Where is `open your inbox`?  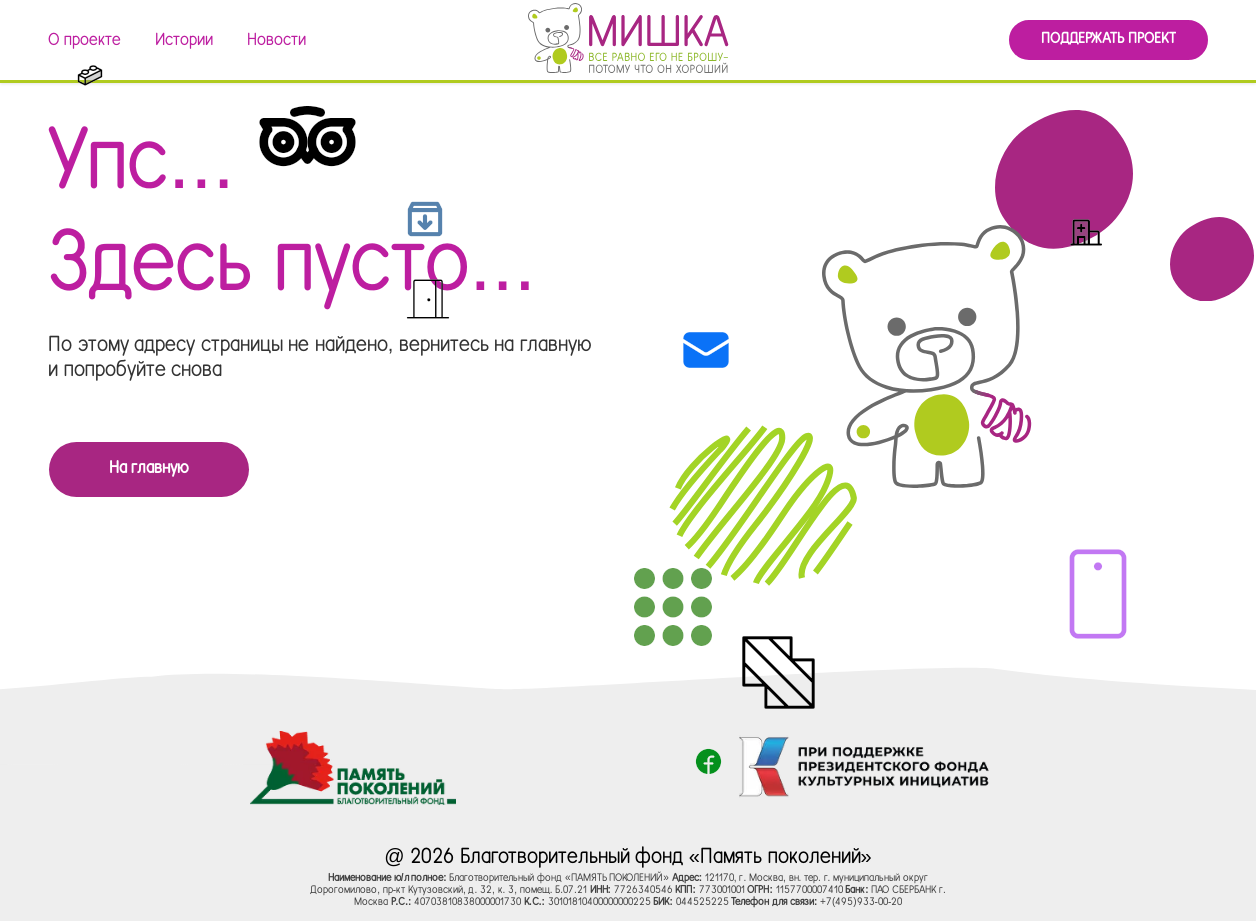 open your inbox is located at coordinates (706, 350).